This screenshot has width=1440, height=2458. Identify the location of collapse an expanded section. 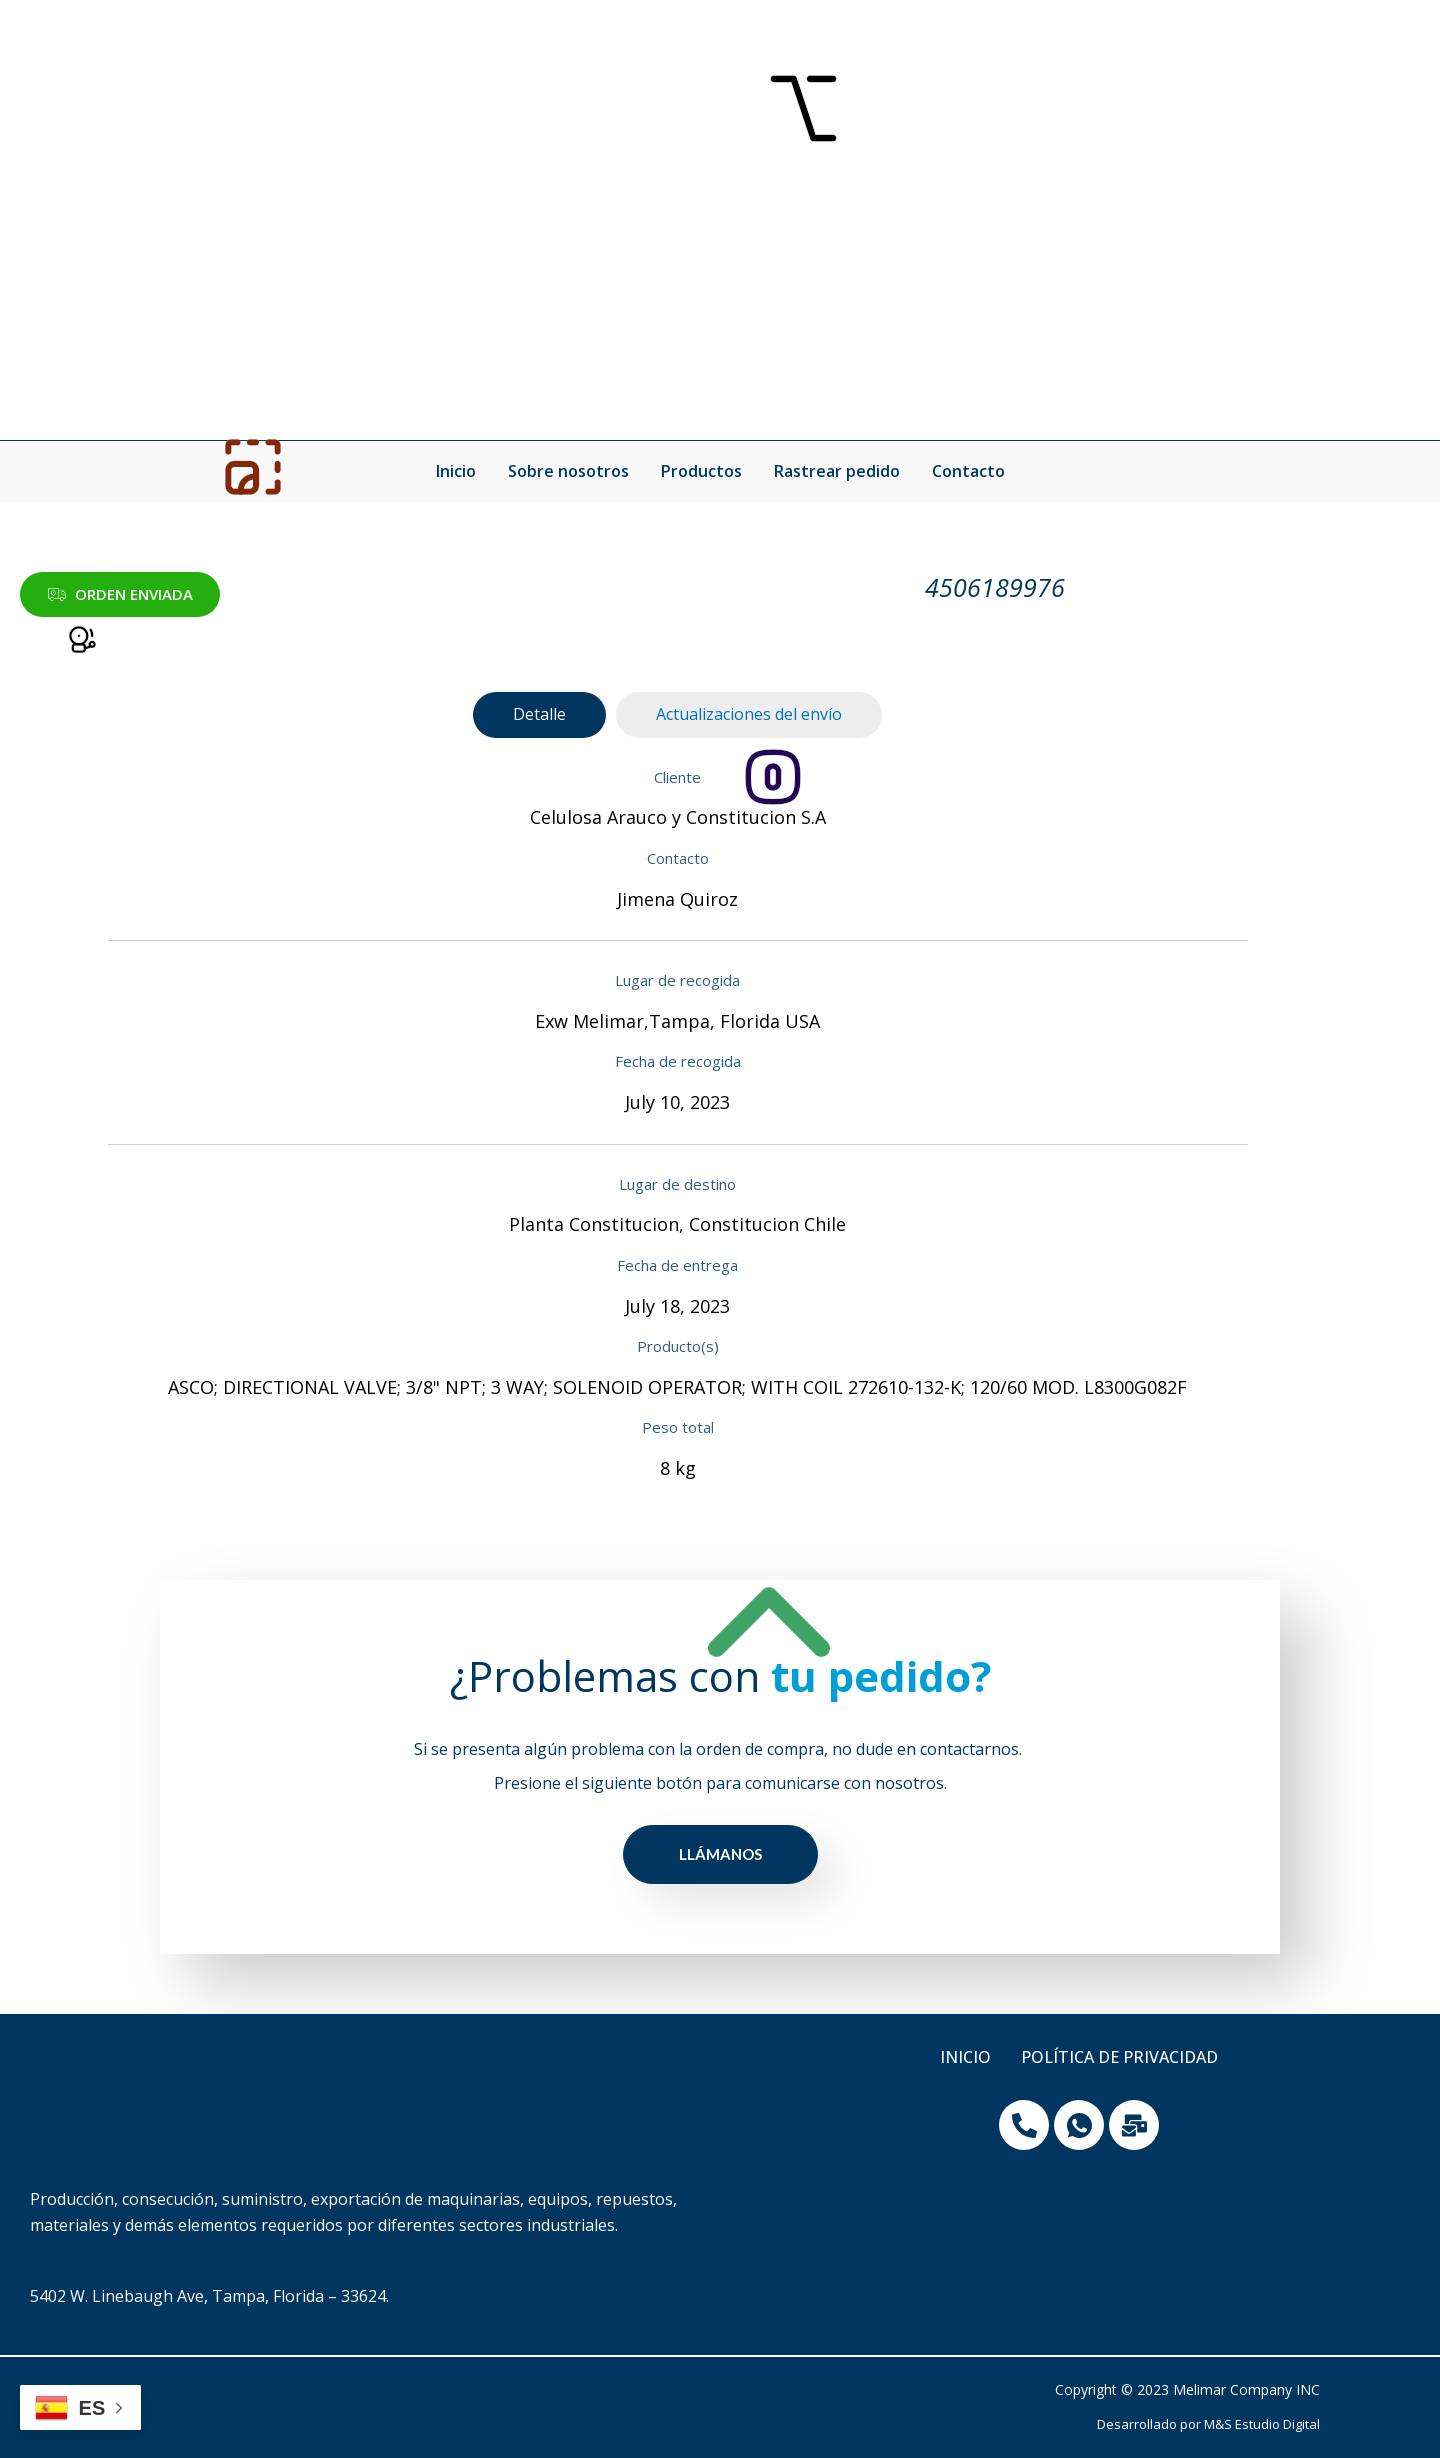
(769, 1654).